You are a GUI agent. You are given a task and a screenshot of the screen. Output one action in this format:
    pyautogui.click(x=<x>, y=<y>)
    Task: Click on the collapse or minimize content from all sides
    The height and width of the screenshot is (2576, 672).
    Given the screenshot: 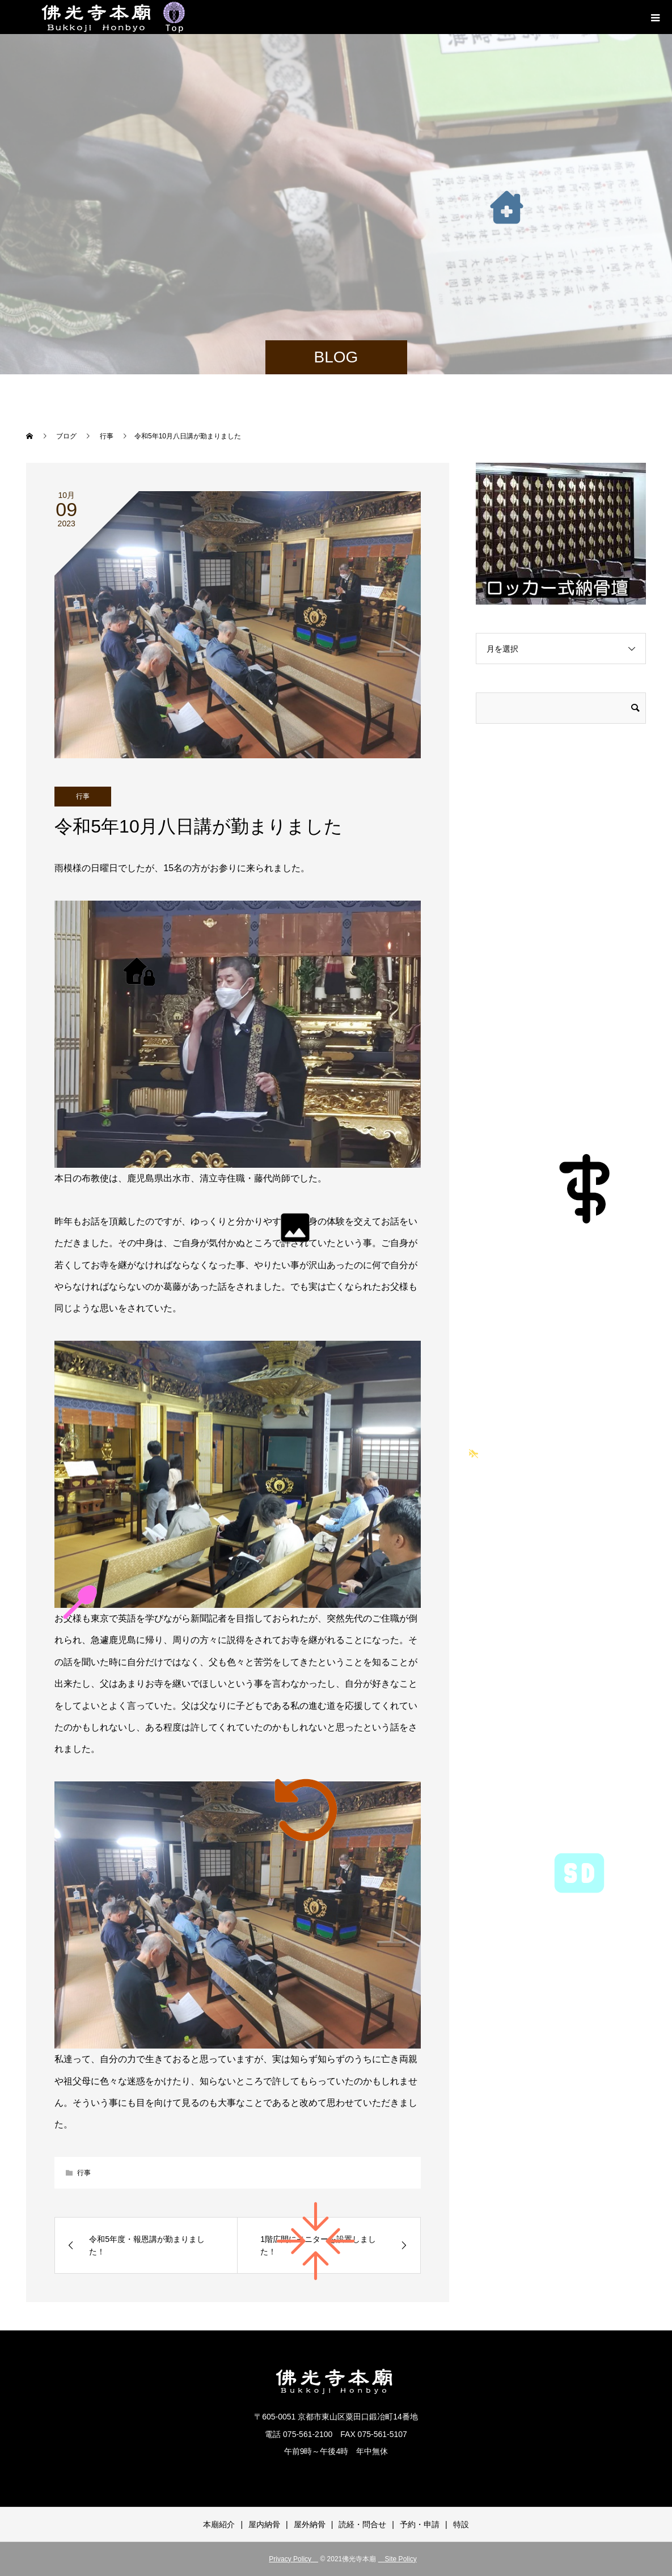 What is the action you would take?
    pyautogui.click(x=315, y=2241)
    